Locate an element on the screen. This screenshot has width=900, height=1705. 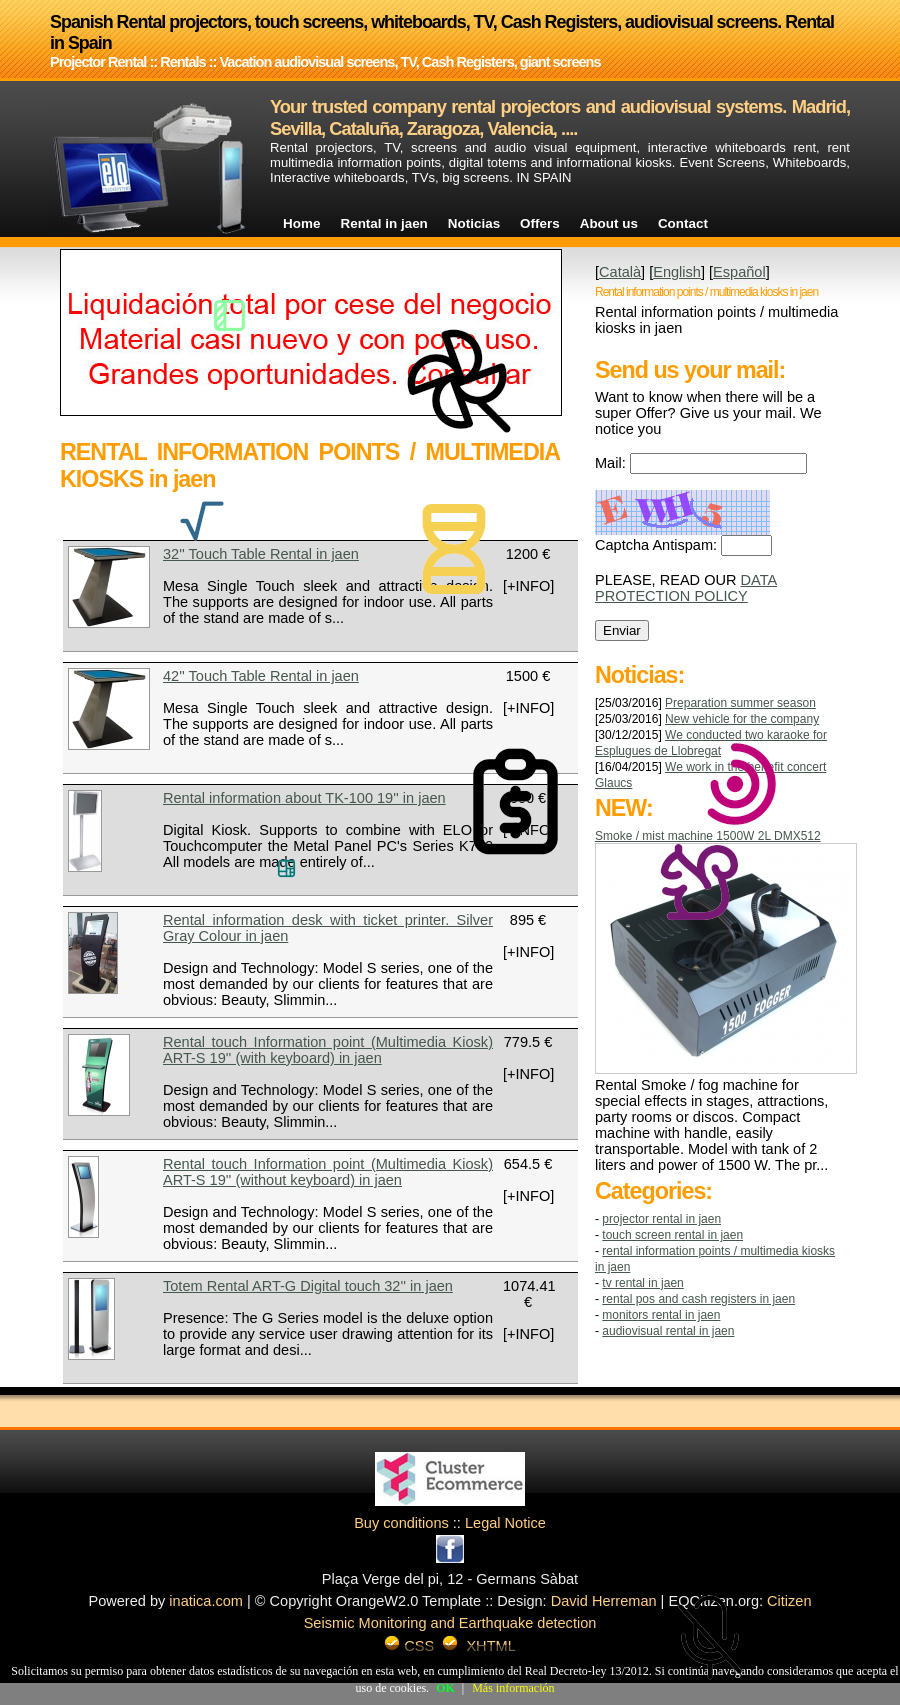
view stashed or cached content is located at coordinates (697, 884).